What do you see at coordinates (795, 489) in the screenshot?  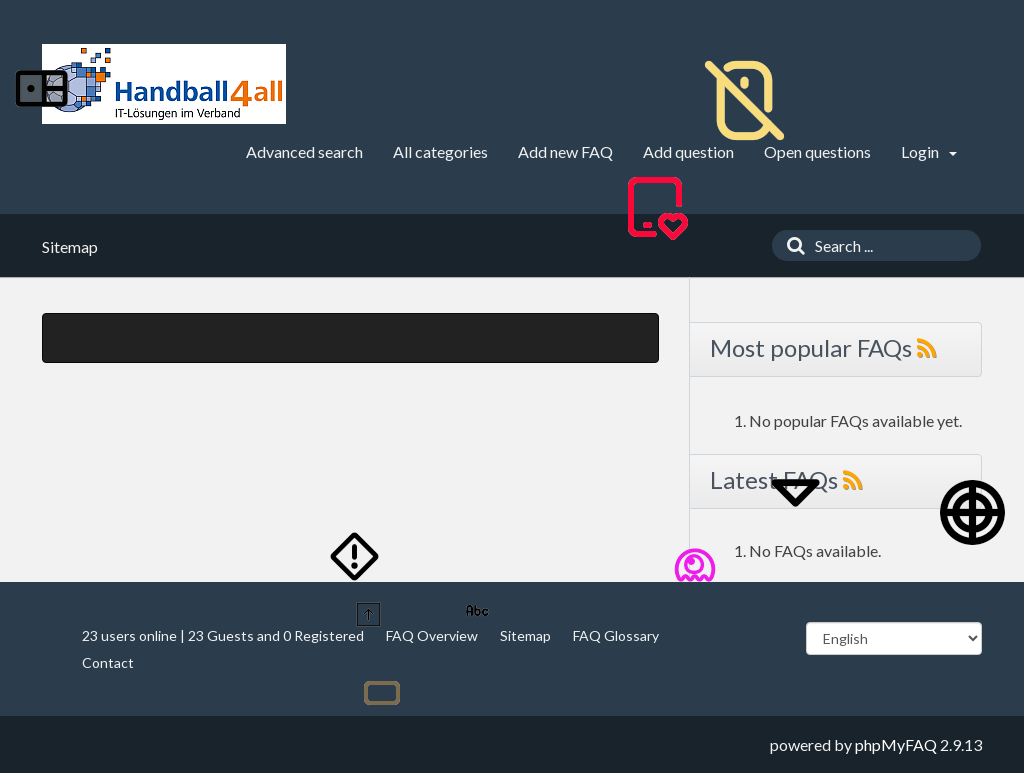 I see `expand dropdown menu` at bounding box center [795, 489].